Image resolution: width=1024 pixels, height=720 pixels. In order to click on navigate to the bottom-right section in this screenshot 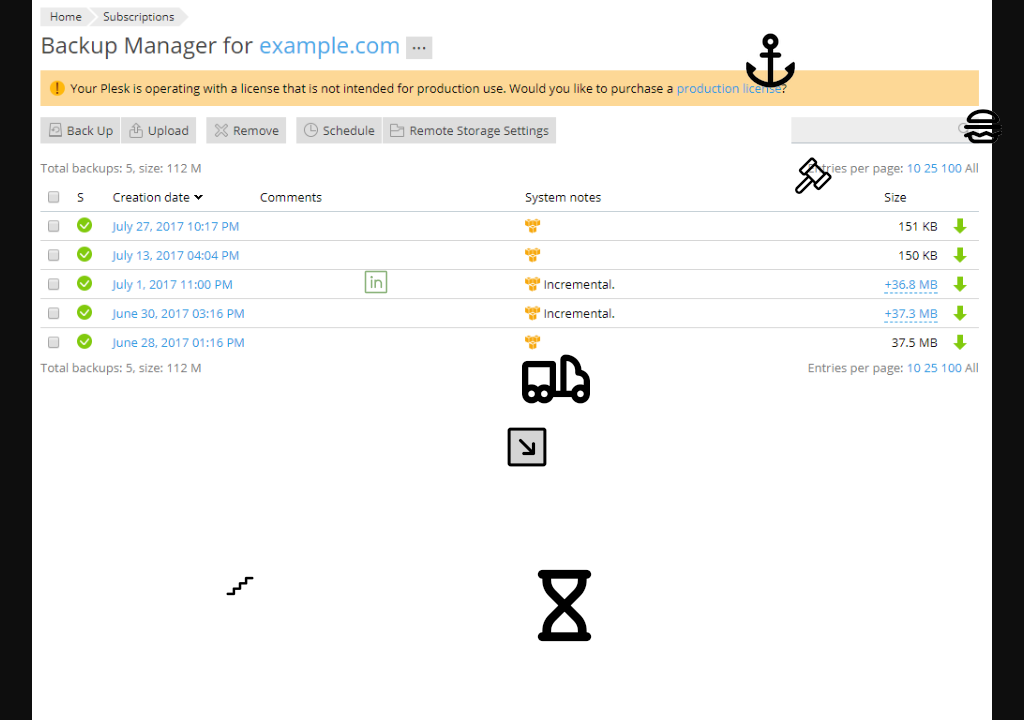, I will do `click(527, 447)`.